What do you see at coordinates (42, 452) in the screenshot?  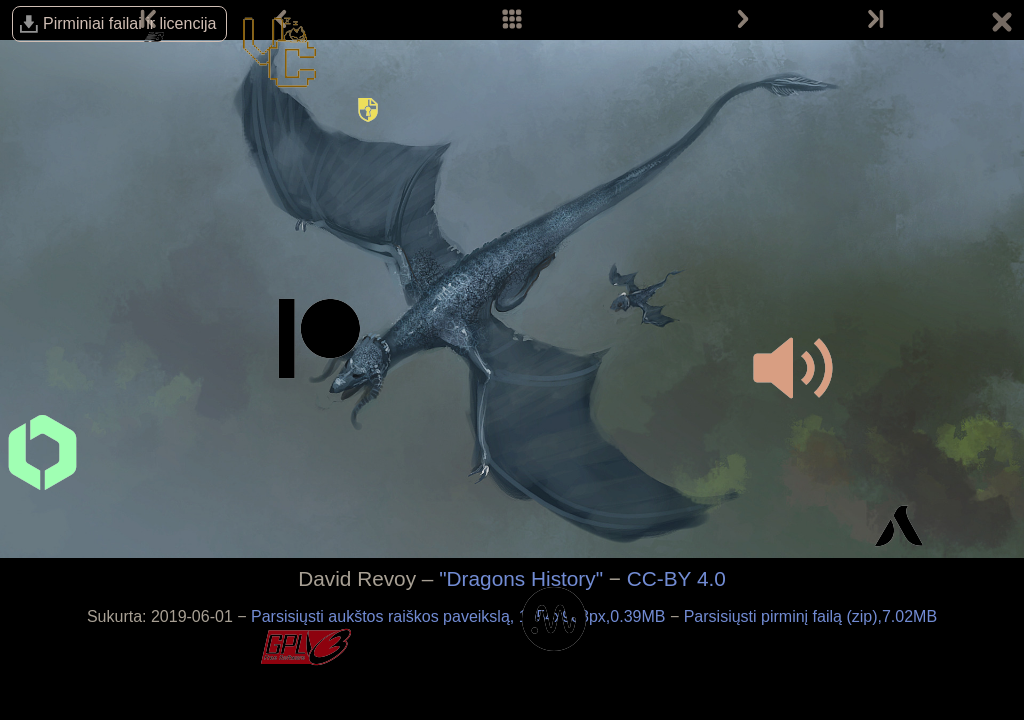 I see `opslevel logo` at bounding box center [42, 452].